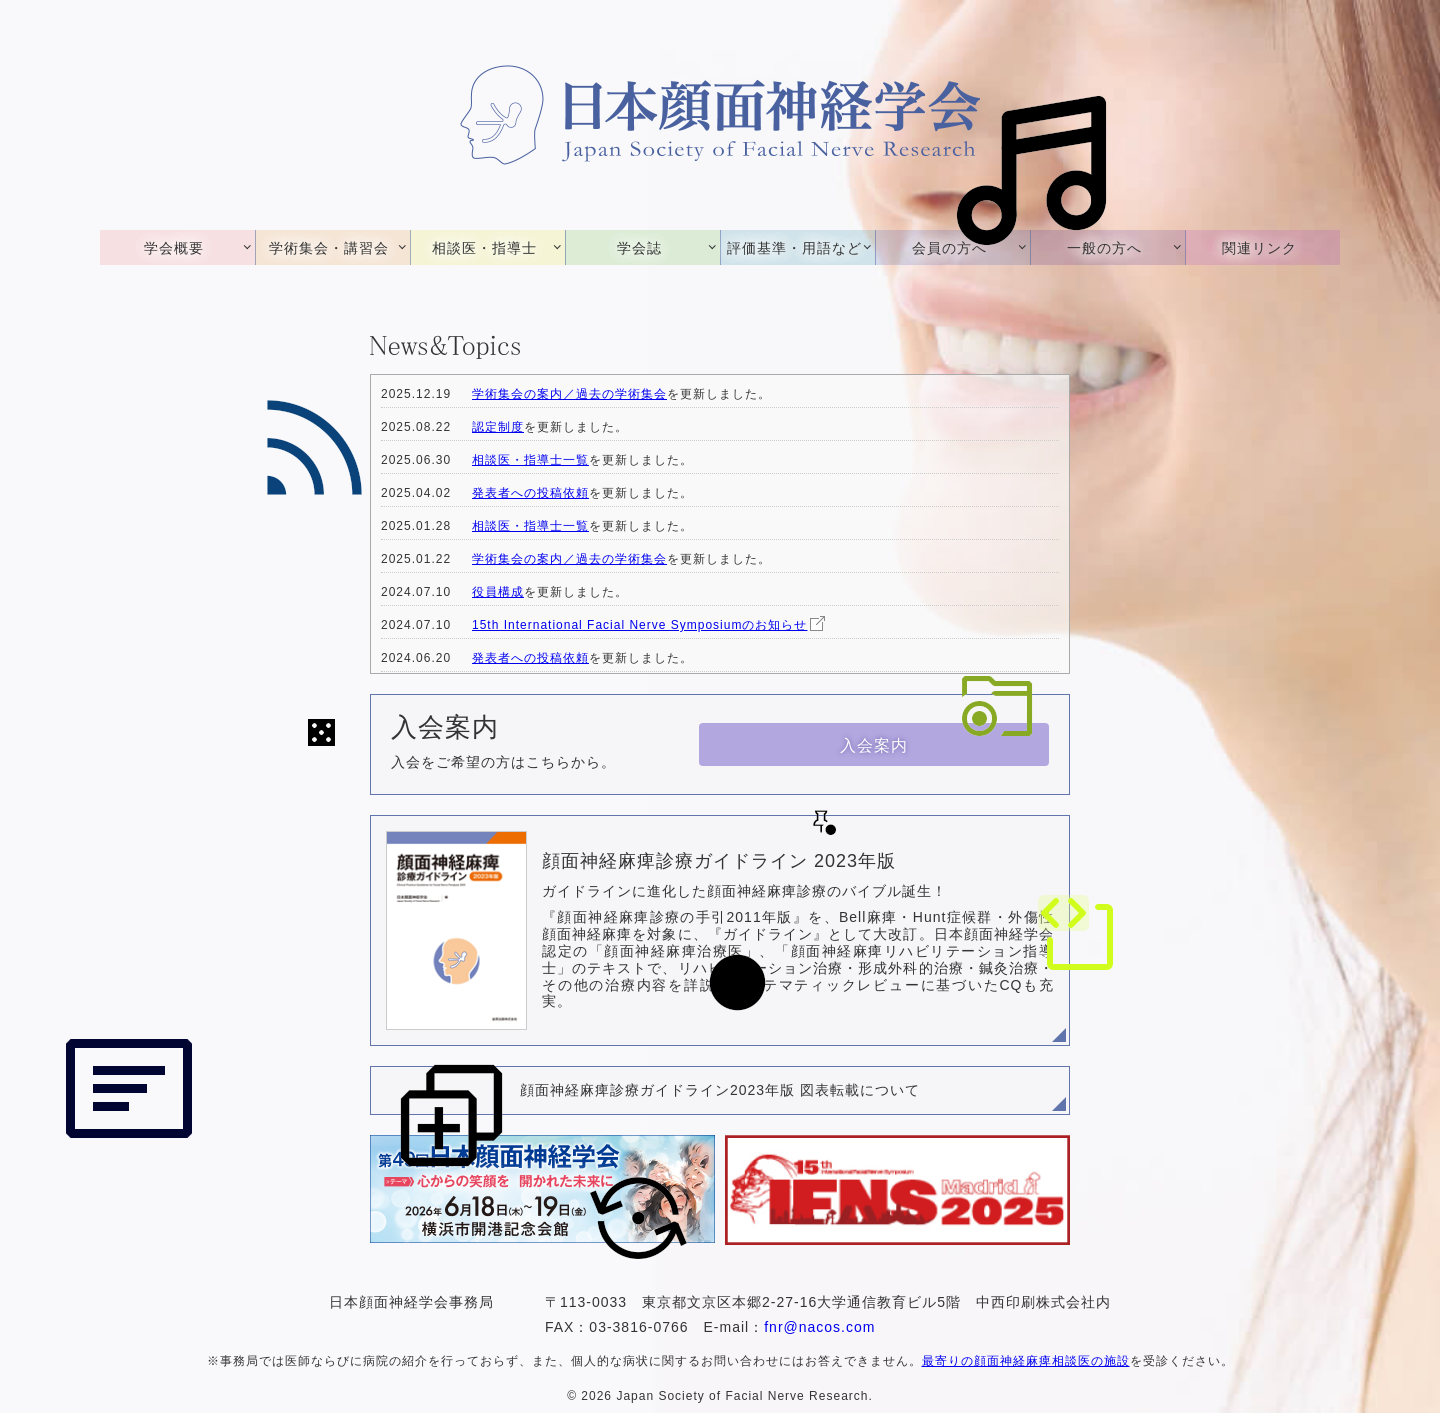 This screenshot has width=1440, height=1413. I want to click on insert a code block or snippet, so click(1080, 937).